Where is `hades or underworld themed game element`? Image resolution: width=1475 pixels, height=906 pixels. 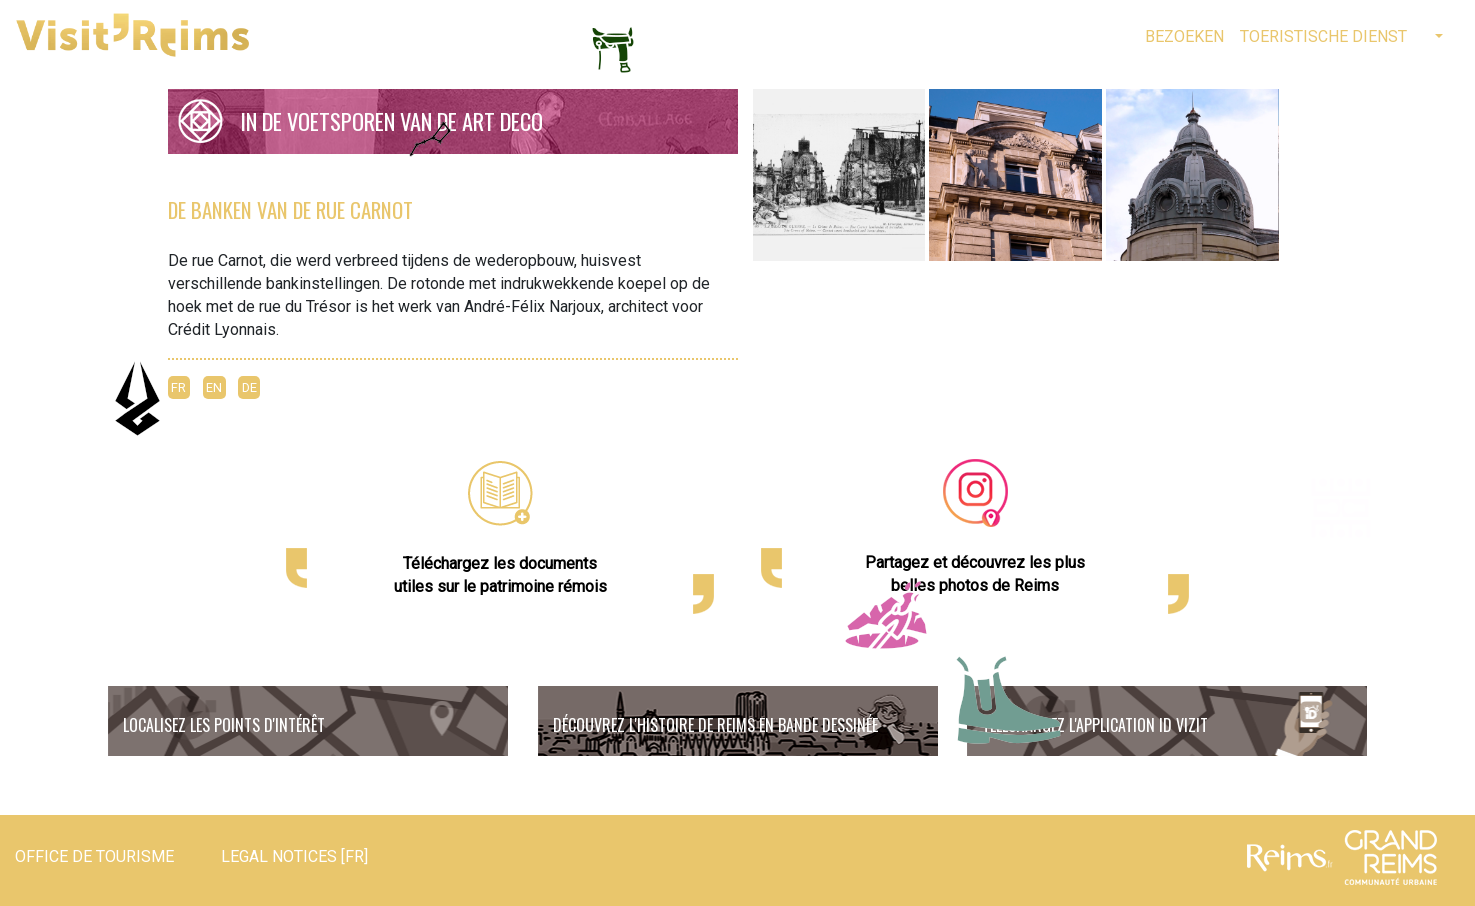
hades or underworld themed game element is located at coordinates (137, 398).